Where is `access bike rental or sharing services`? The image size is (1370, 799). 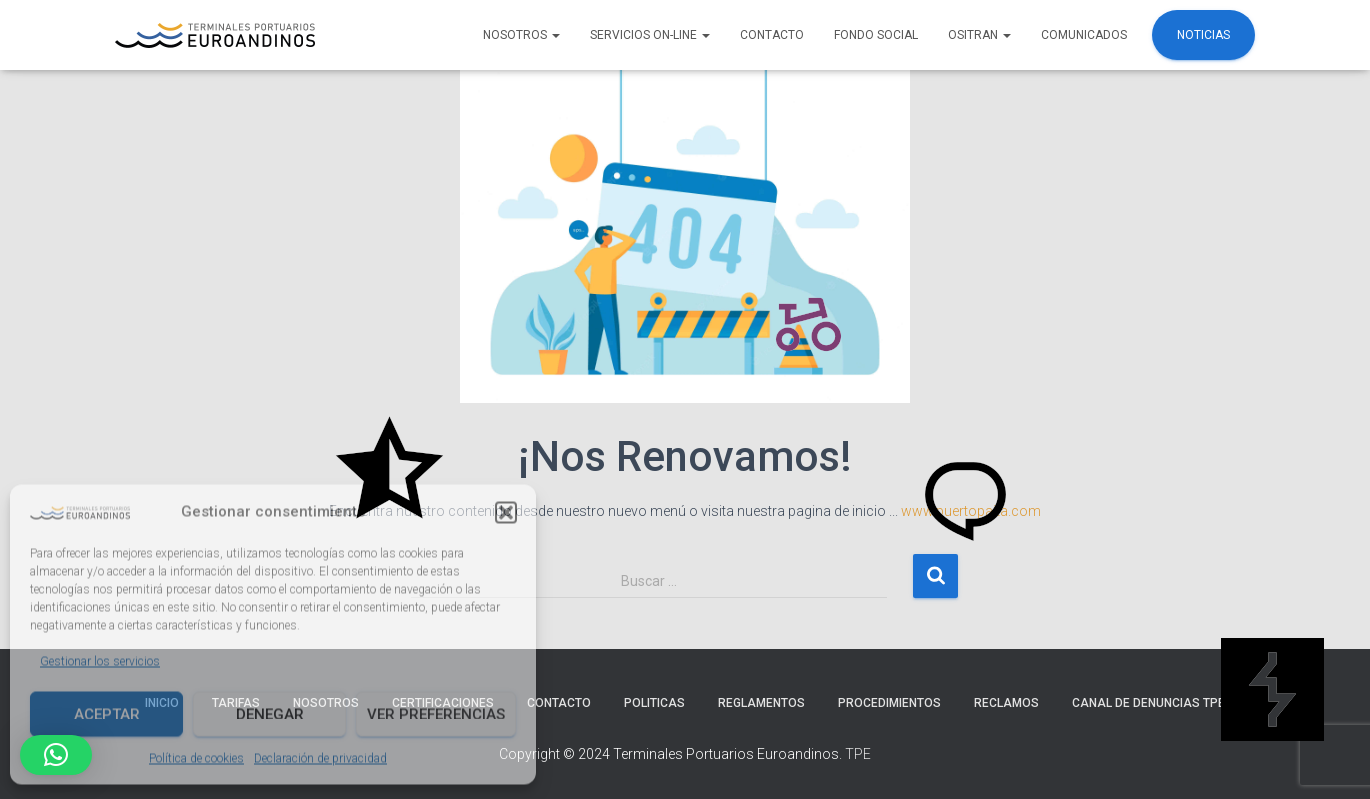 access bike rental or sharing services is located at coordinates (808, 324).